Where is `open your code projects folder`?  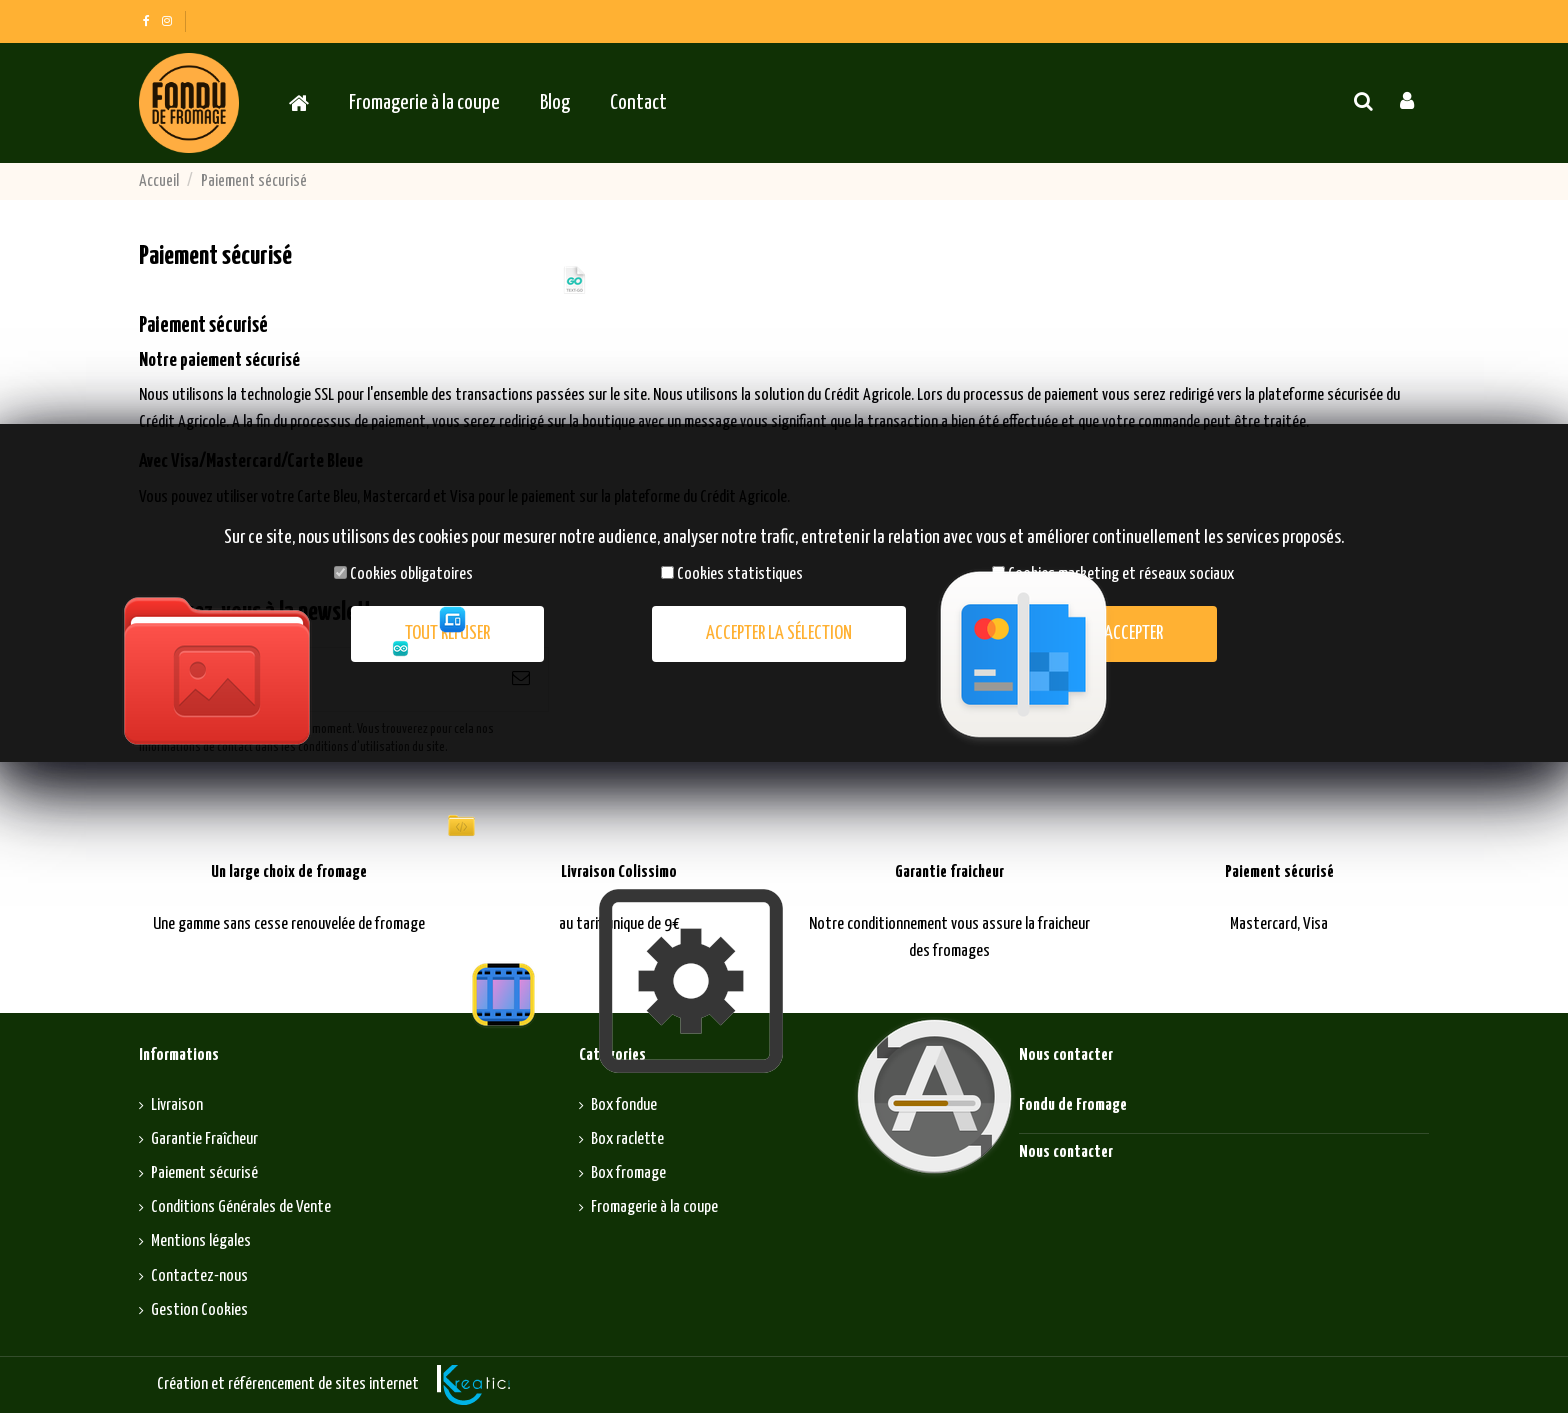
open your code projects folder is located at coordinates (461, 825).